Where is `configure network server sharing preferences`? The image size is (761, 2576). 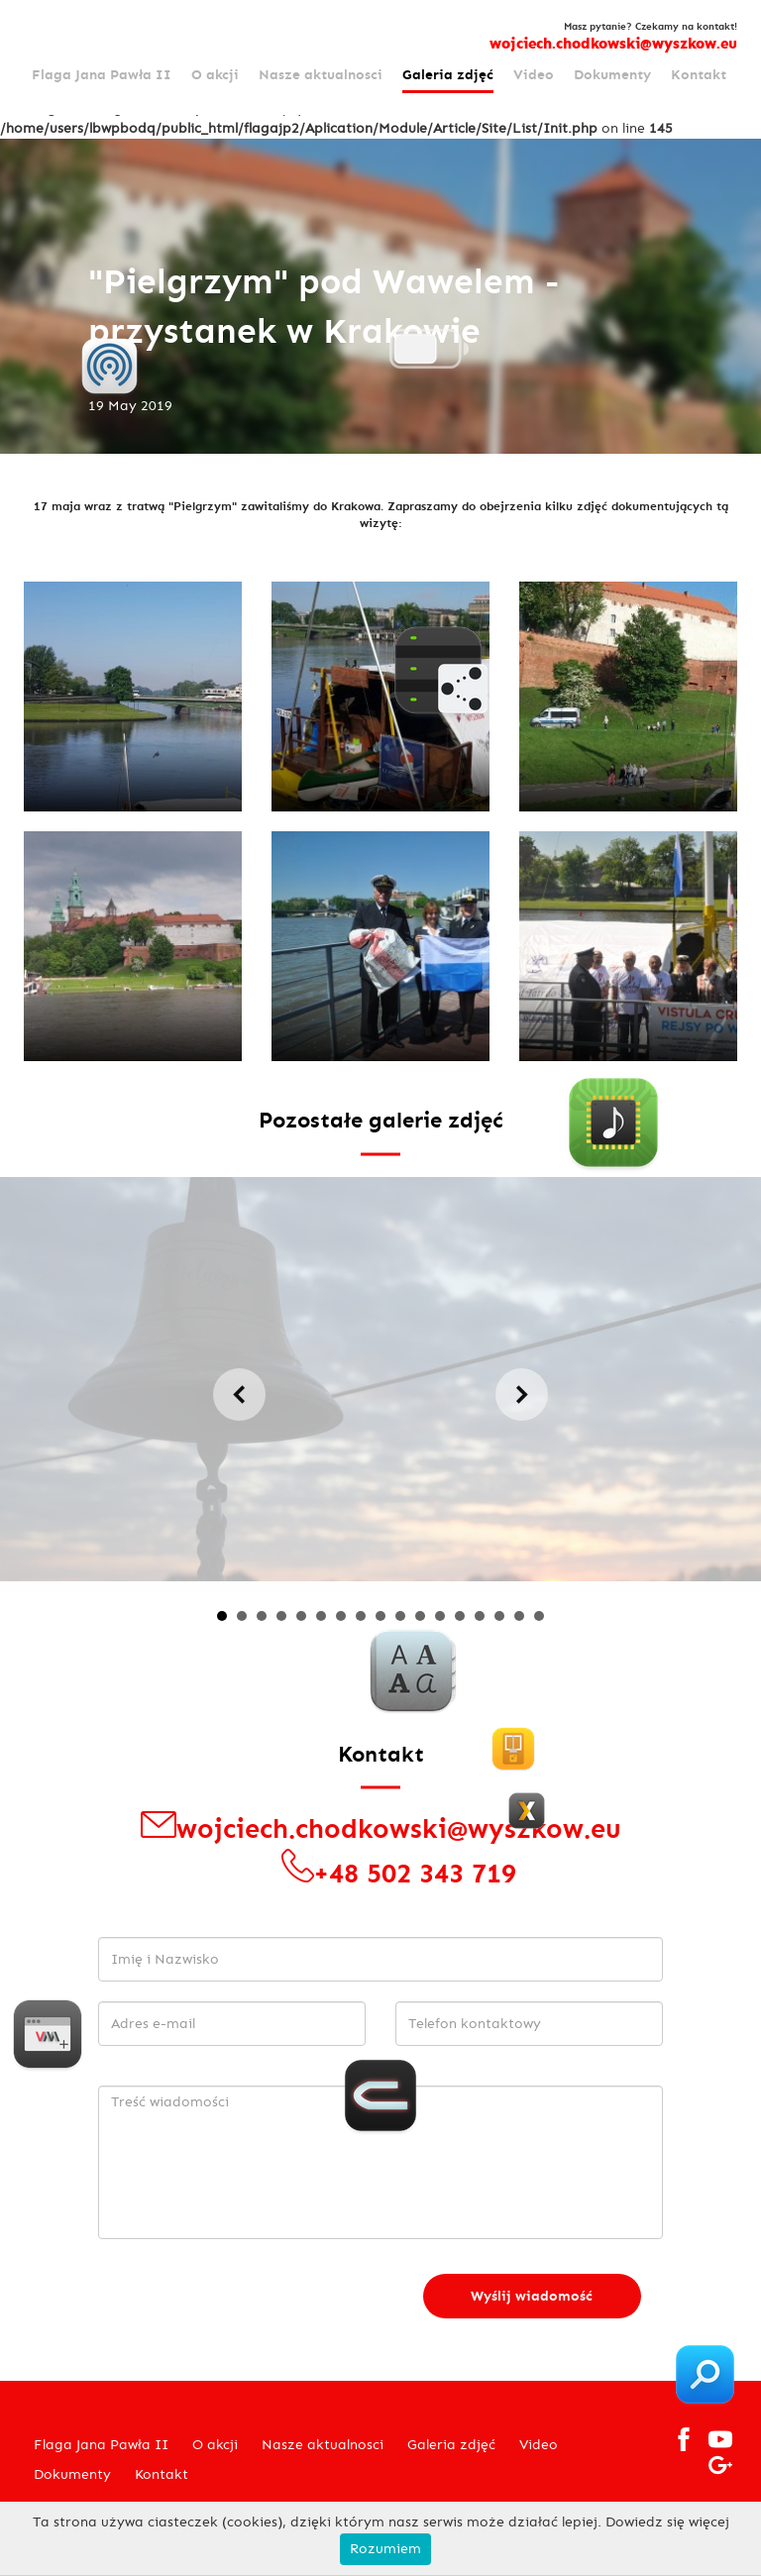
configure network server sharing preferences is located at coordinates (439, 672).